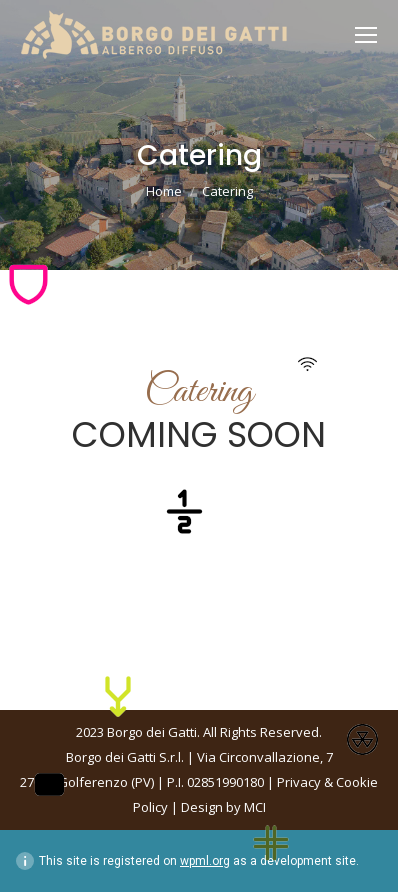 Image resolution: width=398 pixels, height=892 pixels. What do you see at coordinates (49, 784) in the screenshot?
I see `set image crop to 7:5 aspect ratio` at bounding box center [49, 784].